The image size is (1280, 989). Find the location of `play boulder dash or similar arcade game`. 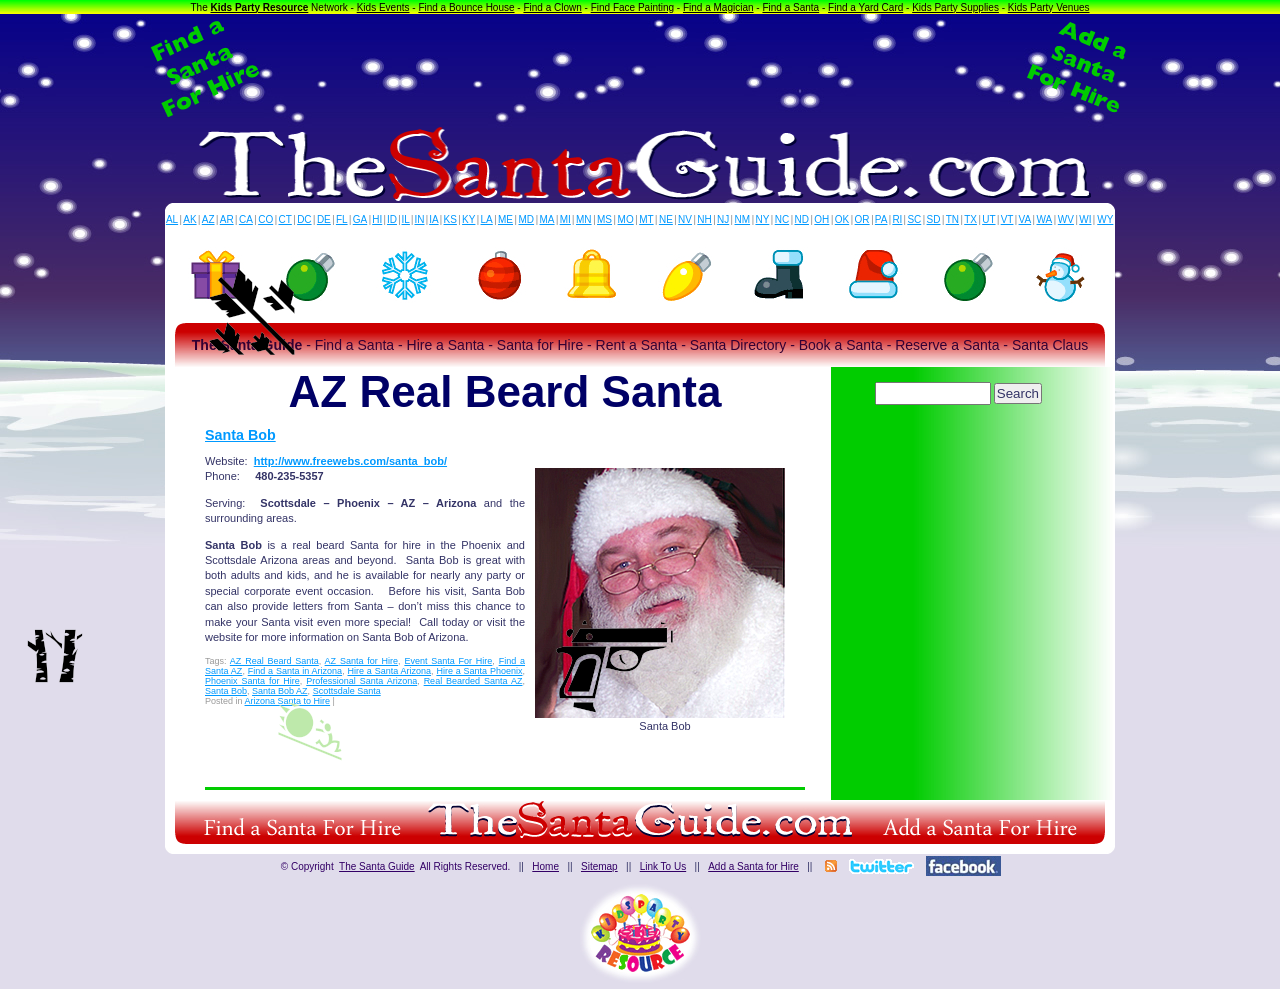

play boulder dash or similar arcade game is located at coordinates (310, 731).